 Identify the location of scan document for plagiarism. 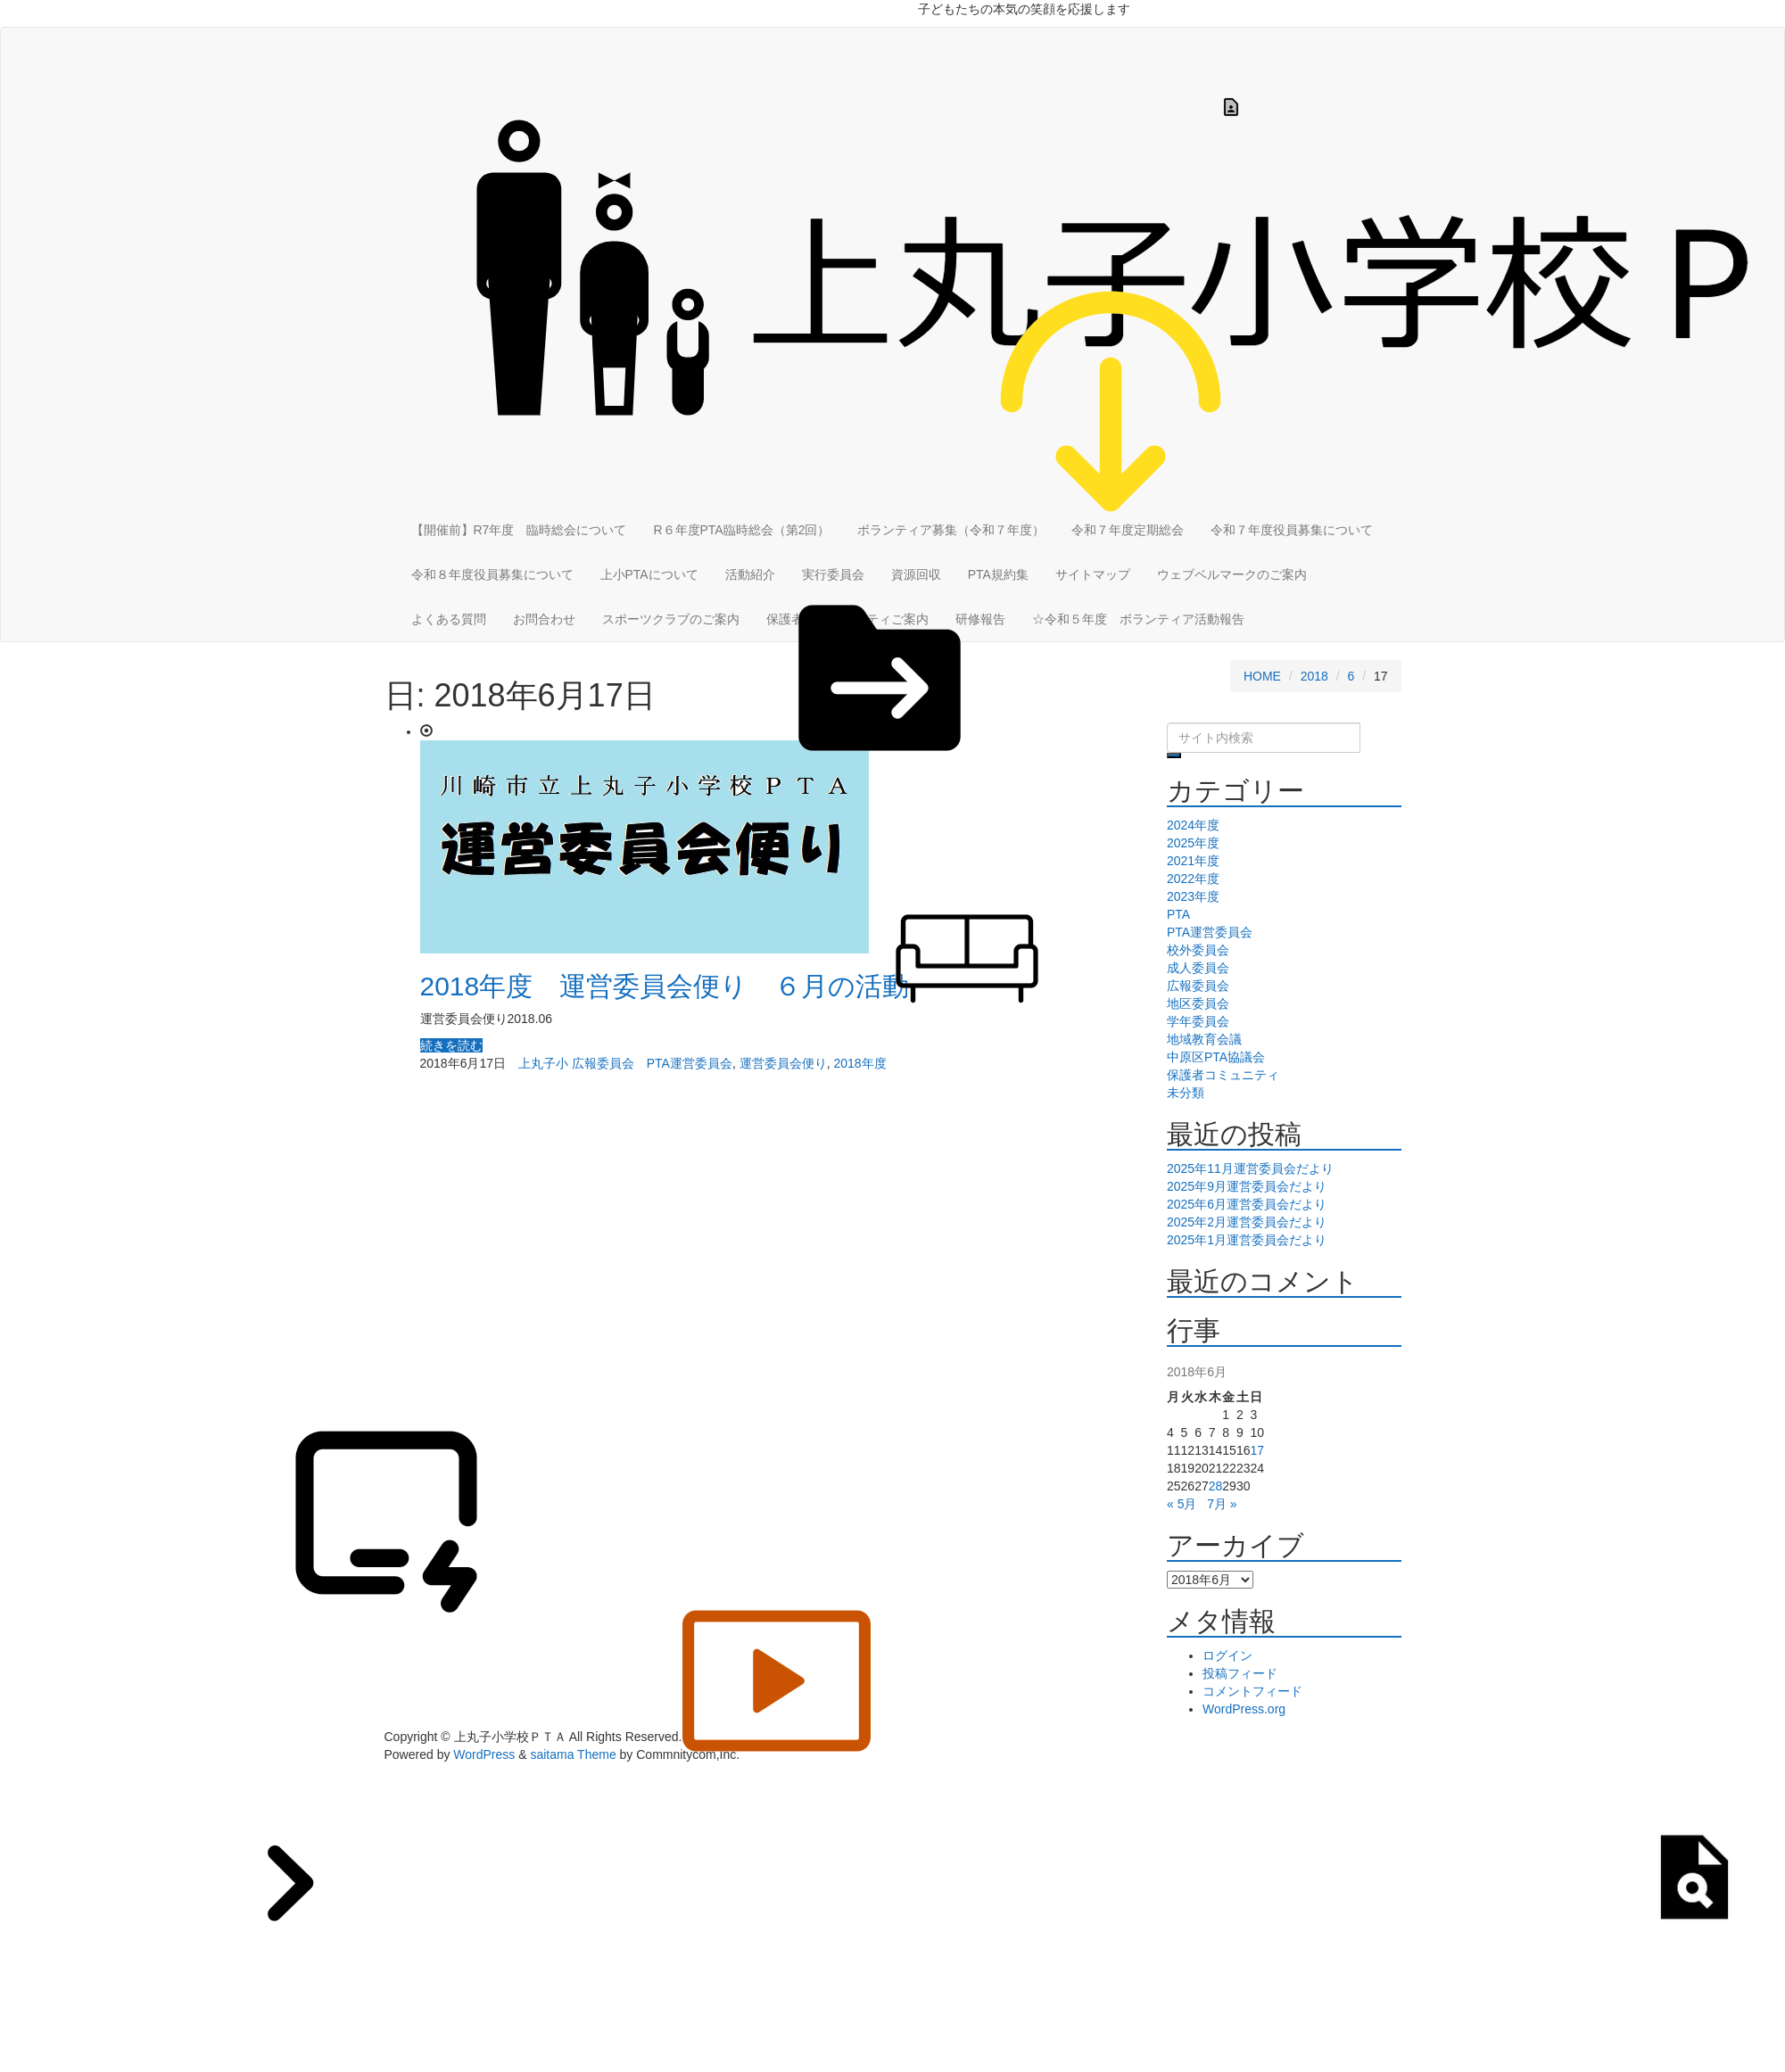
(1694, 1877).